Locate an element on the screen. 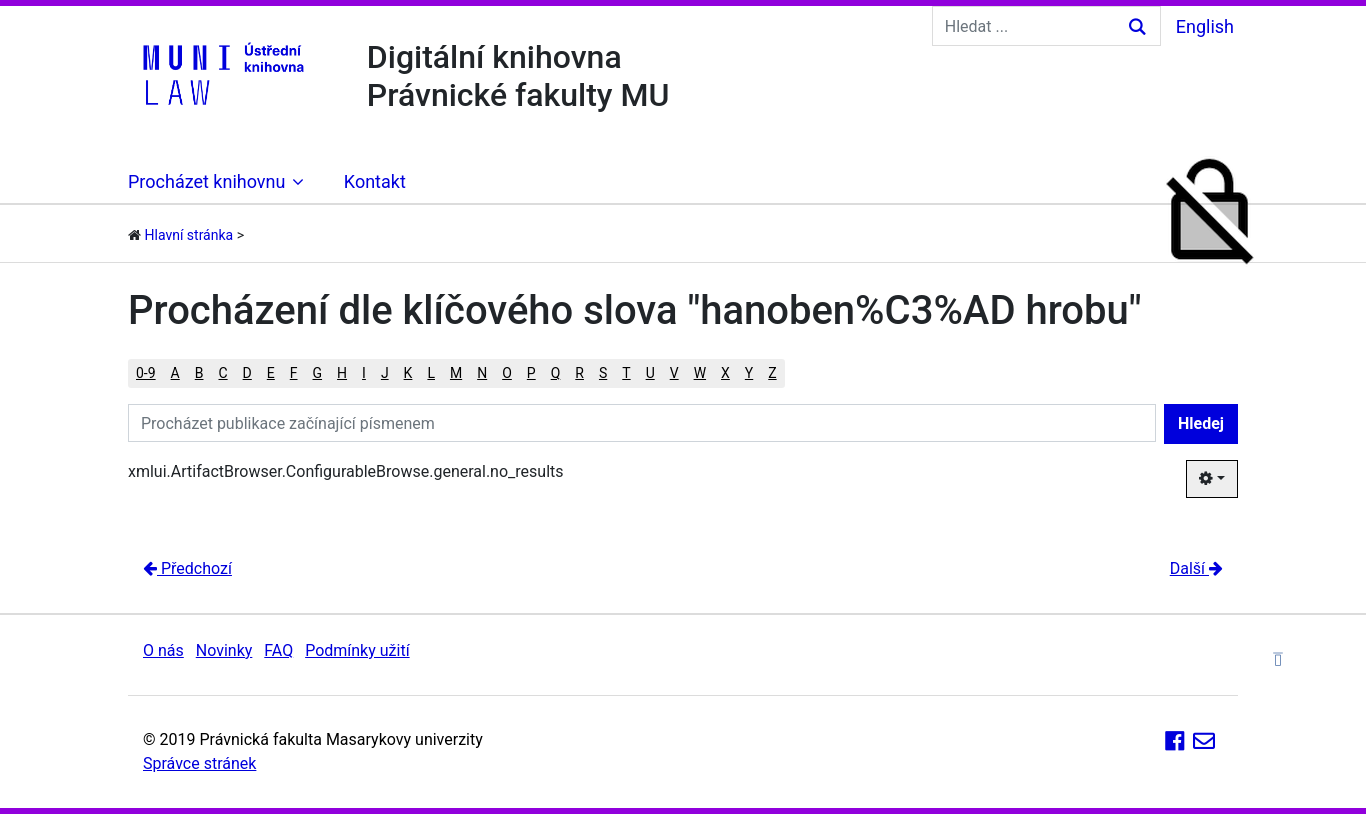  align object to top edge is located at coordinates (1278, 659).